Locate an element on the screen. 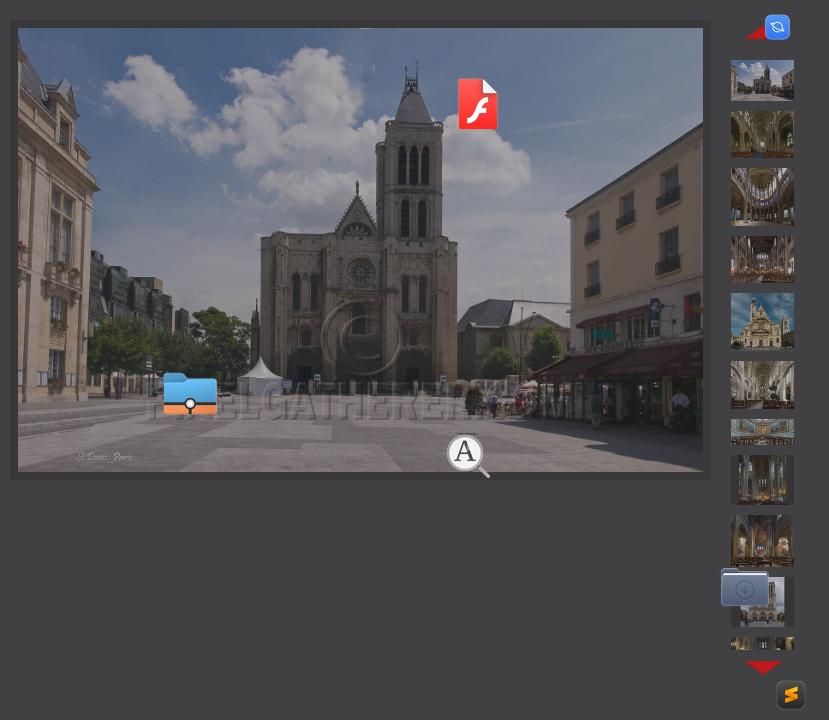 The image size is (829, 720). open web browser preferences is located at coordinates (777, 27).